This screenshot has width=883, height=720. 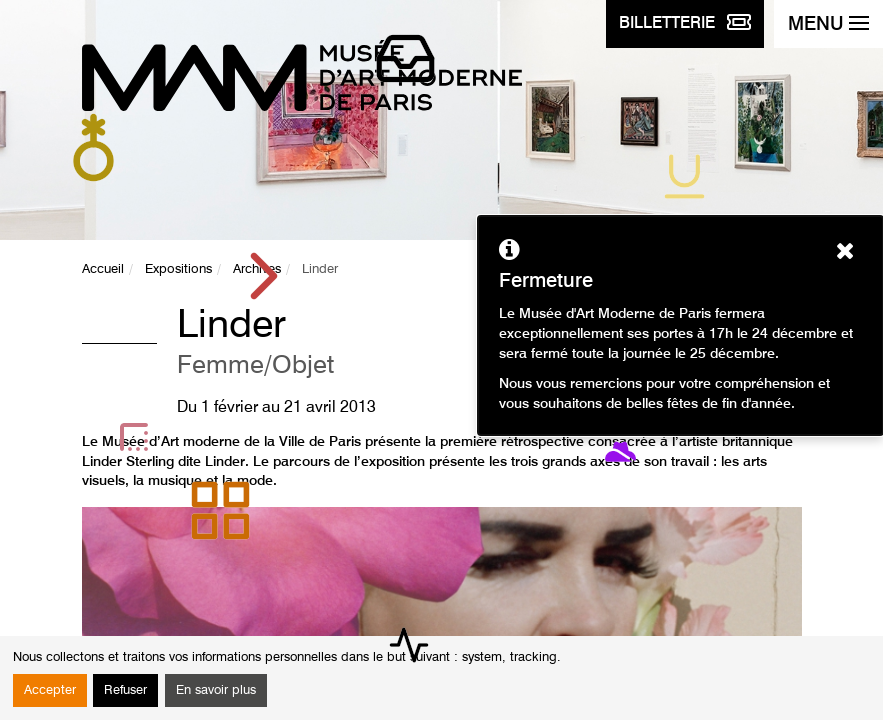 I want to click on select genderqueer as gender identity, so click(x=93, y=147).